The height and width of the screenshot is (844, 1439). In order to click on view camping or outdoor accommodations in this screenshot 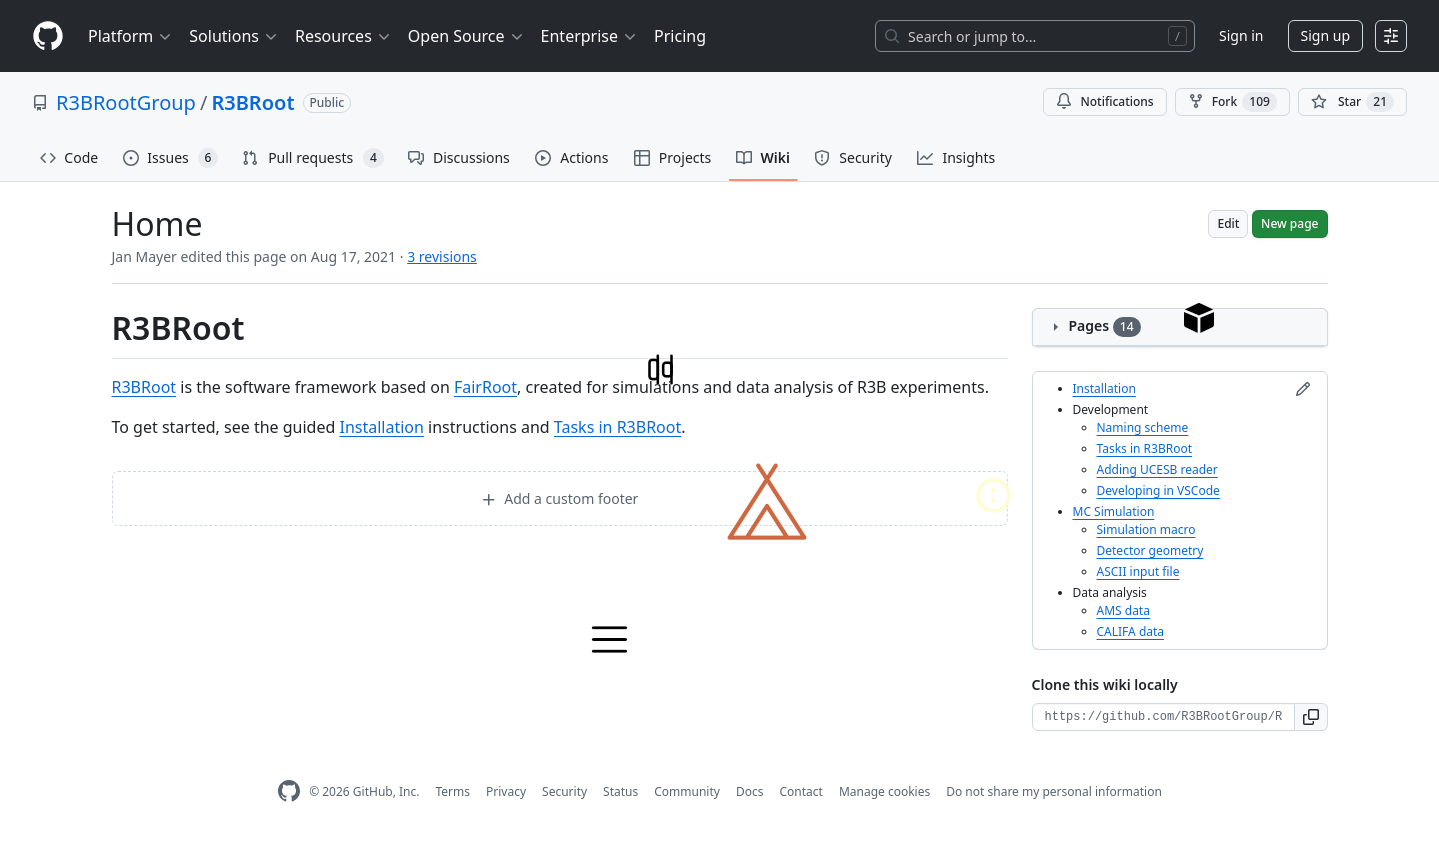, I will do `click(767, 506)`.